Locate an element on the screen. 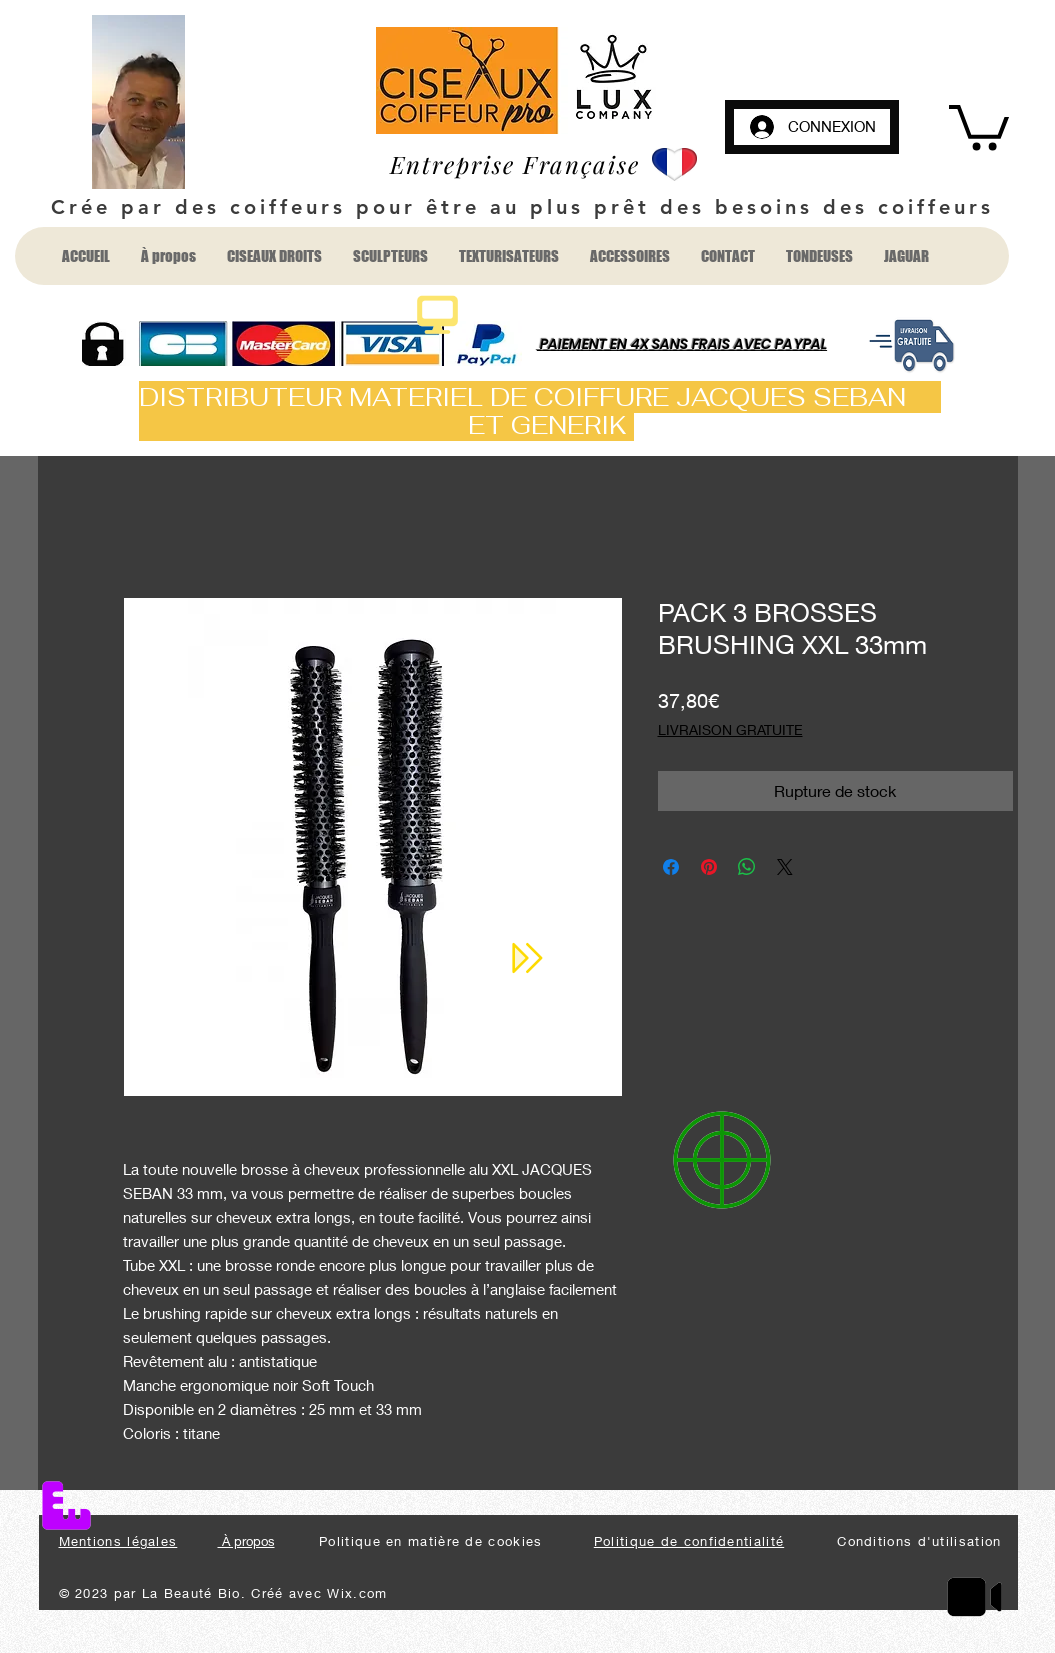 Image resolution: width=1055 pixels, height=1653 pixels. switch to desktop view is located at coordinates (437, 313).